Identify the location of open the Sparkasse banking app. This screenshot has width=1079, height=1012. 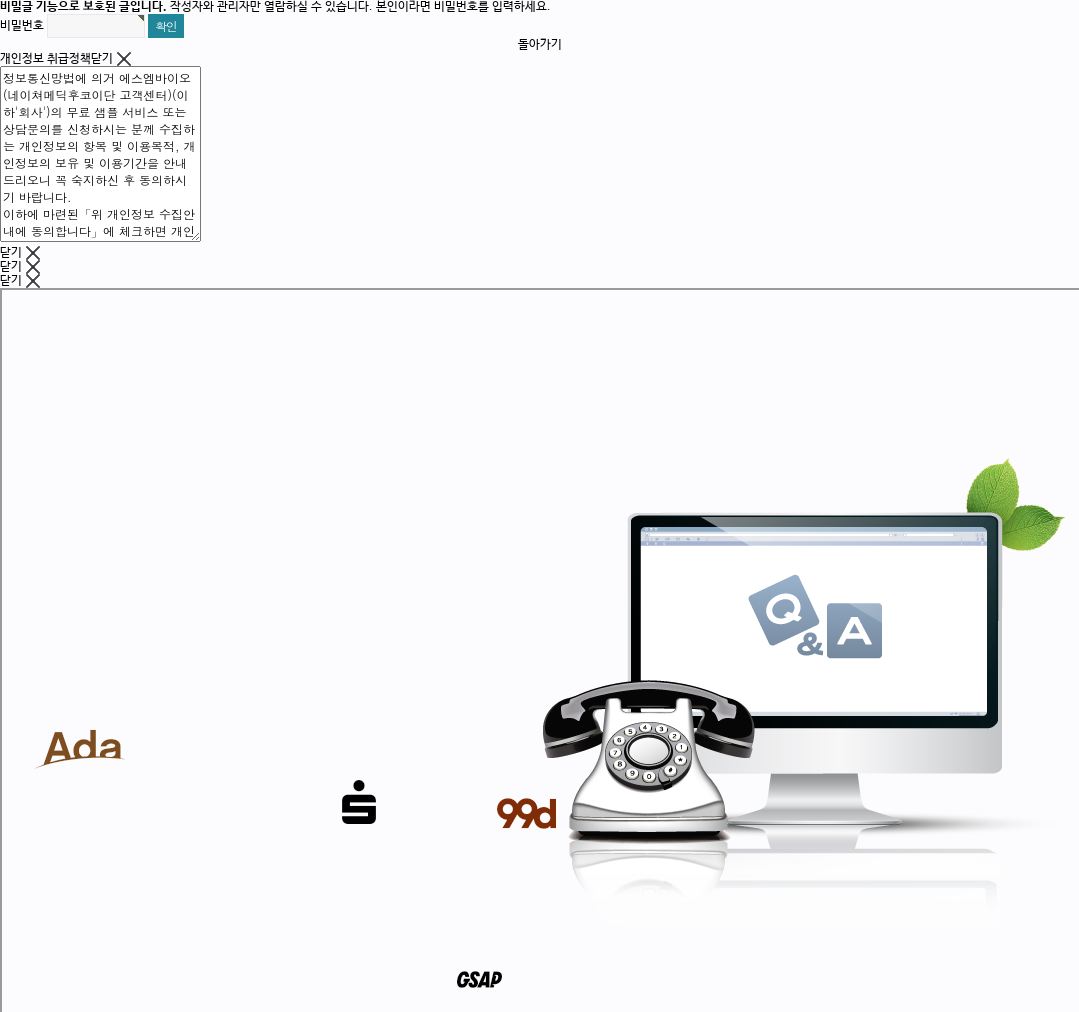
(359, 802).